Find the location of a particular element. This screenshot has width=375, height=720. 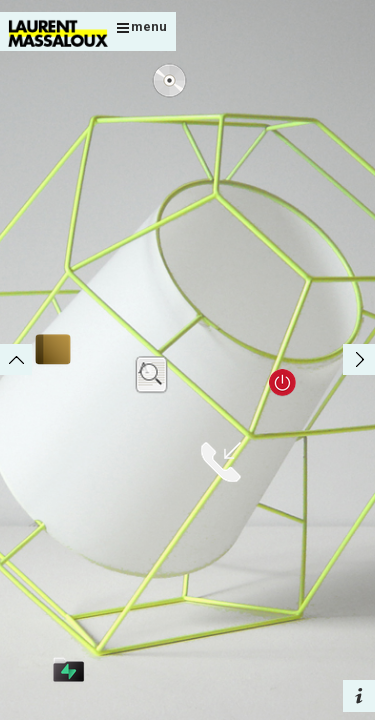

open supabase project folder is located at coordinates (68, 670).